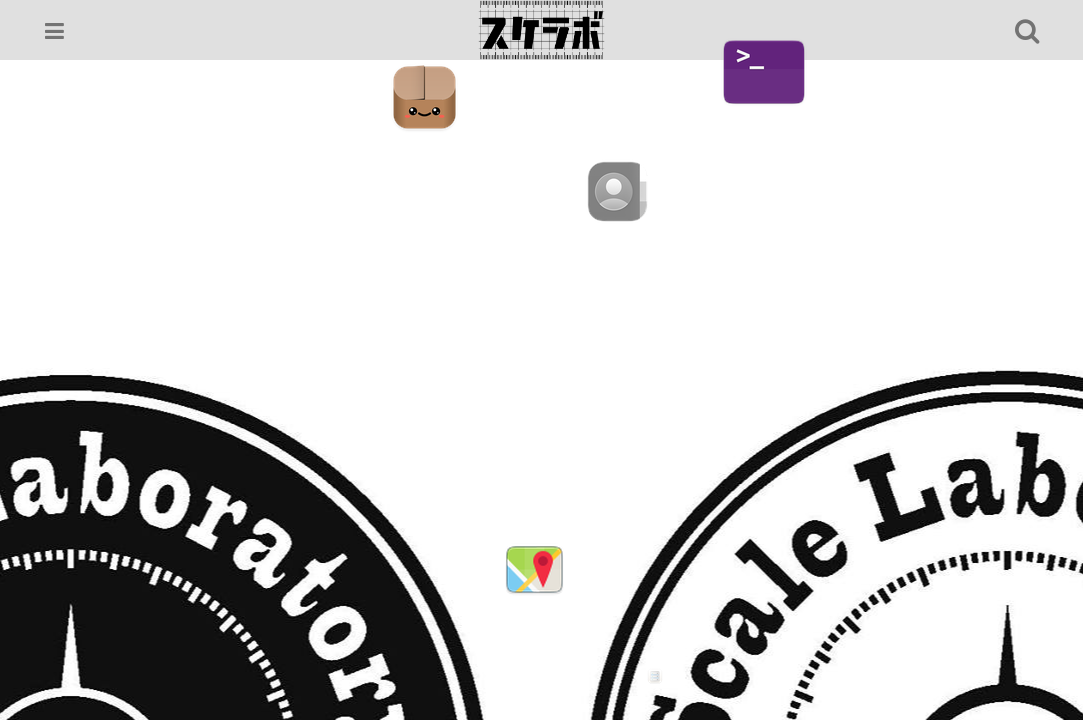 This screenshot has height=720, width=1083. I want to click on open boxbuddy container management app, so click(424, 97).